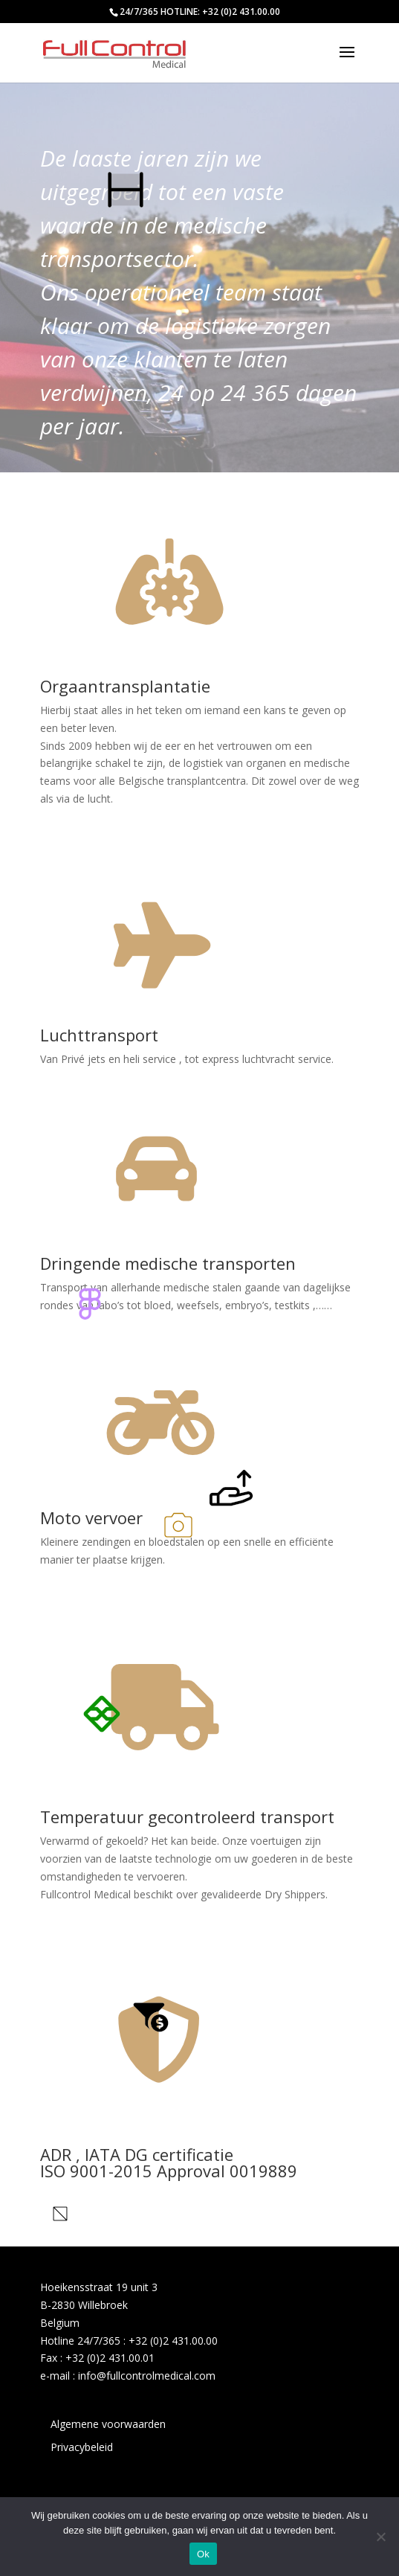  What do you see at coordinates (102, 1714) in the screenshot?
I see `pay with Pix instant payment system` at bounding box center [102, 1714].